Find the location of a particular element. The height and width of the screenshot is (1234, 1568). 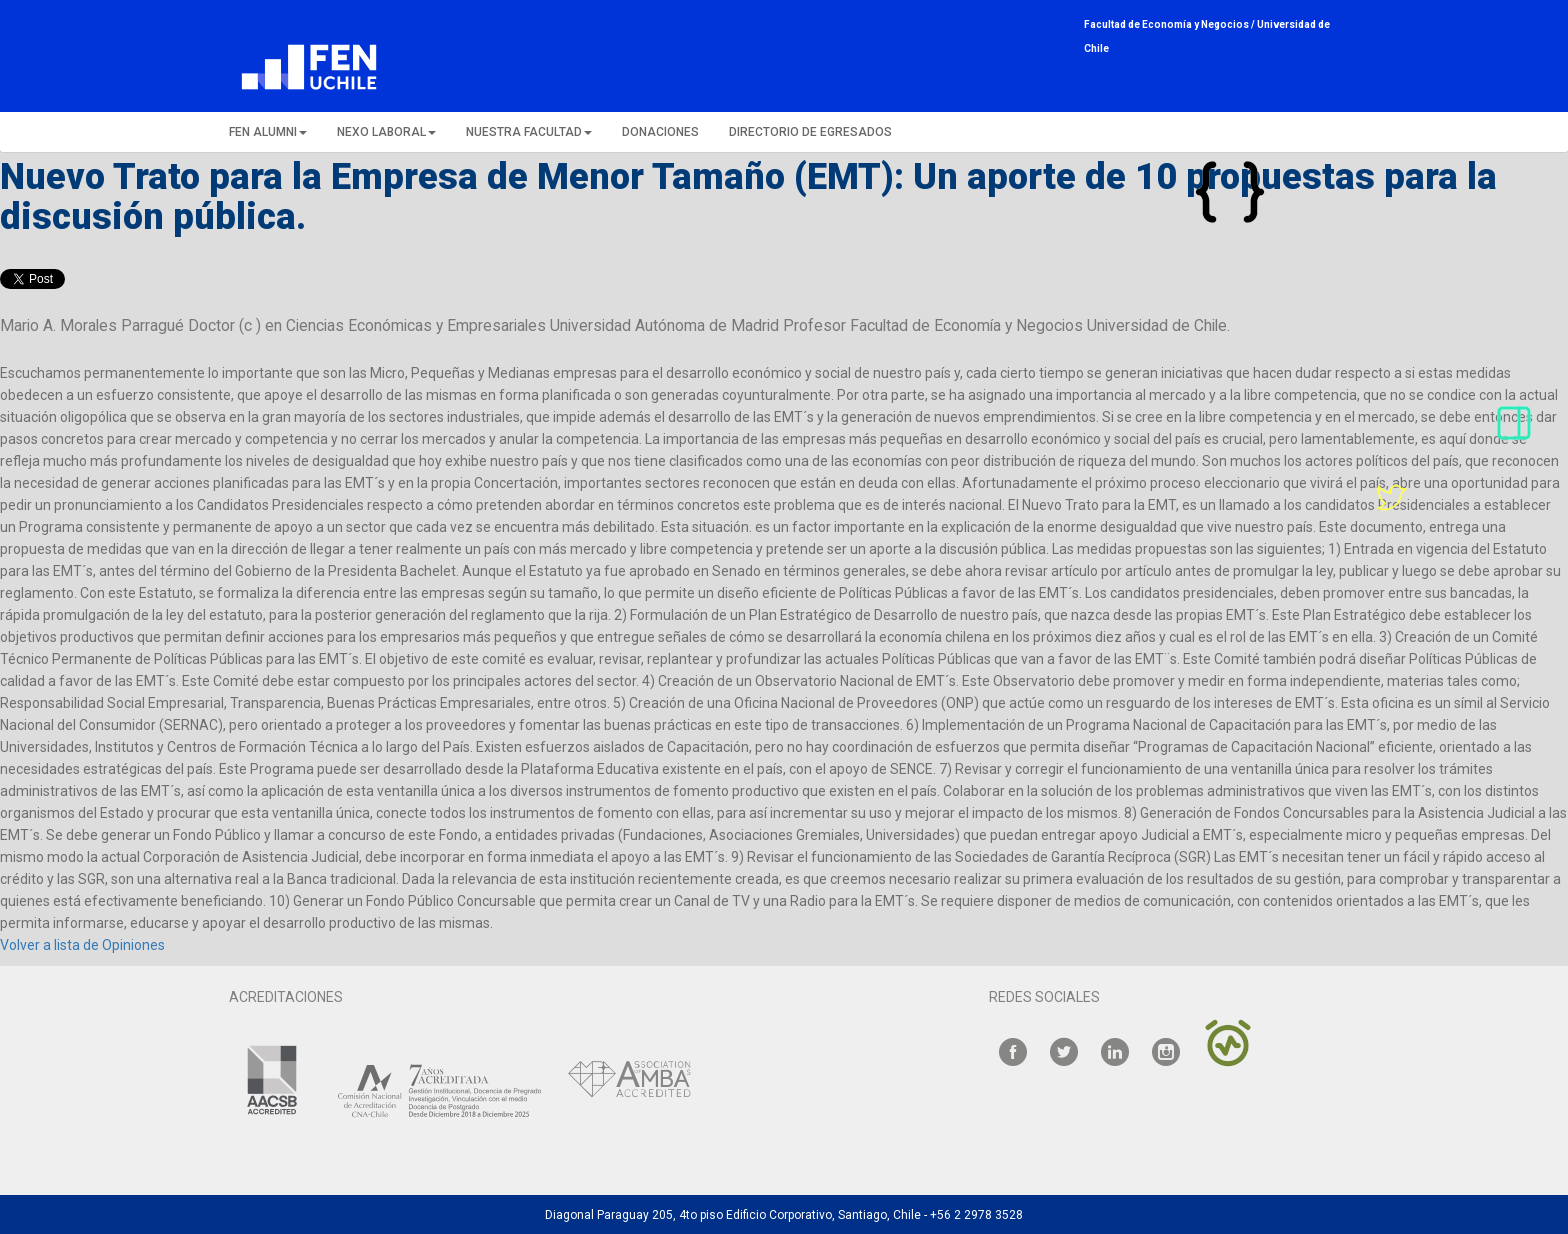

insert code block or code snippet is located at coordinates (1230, 192).